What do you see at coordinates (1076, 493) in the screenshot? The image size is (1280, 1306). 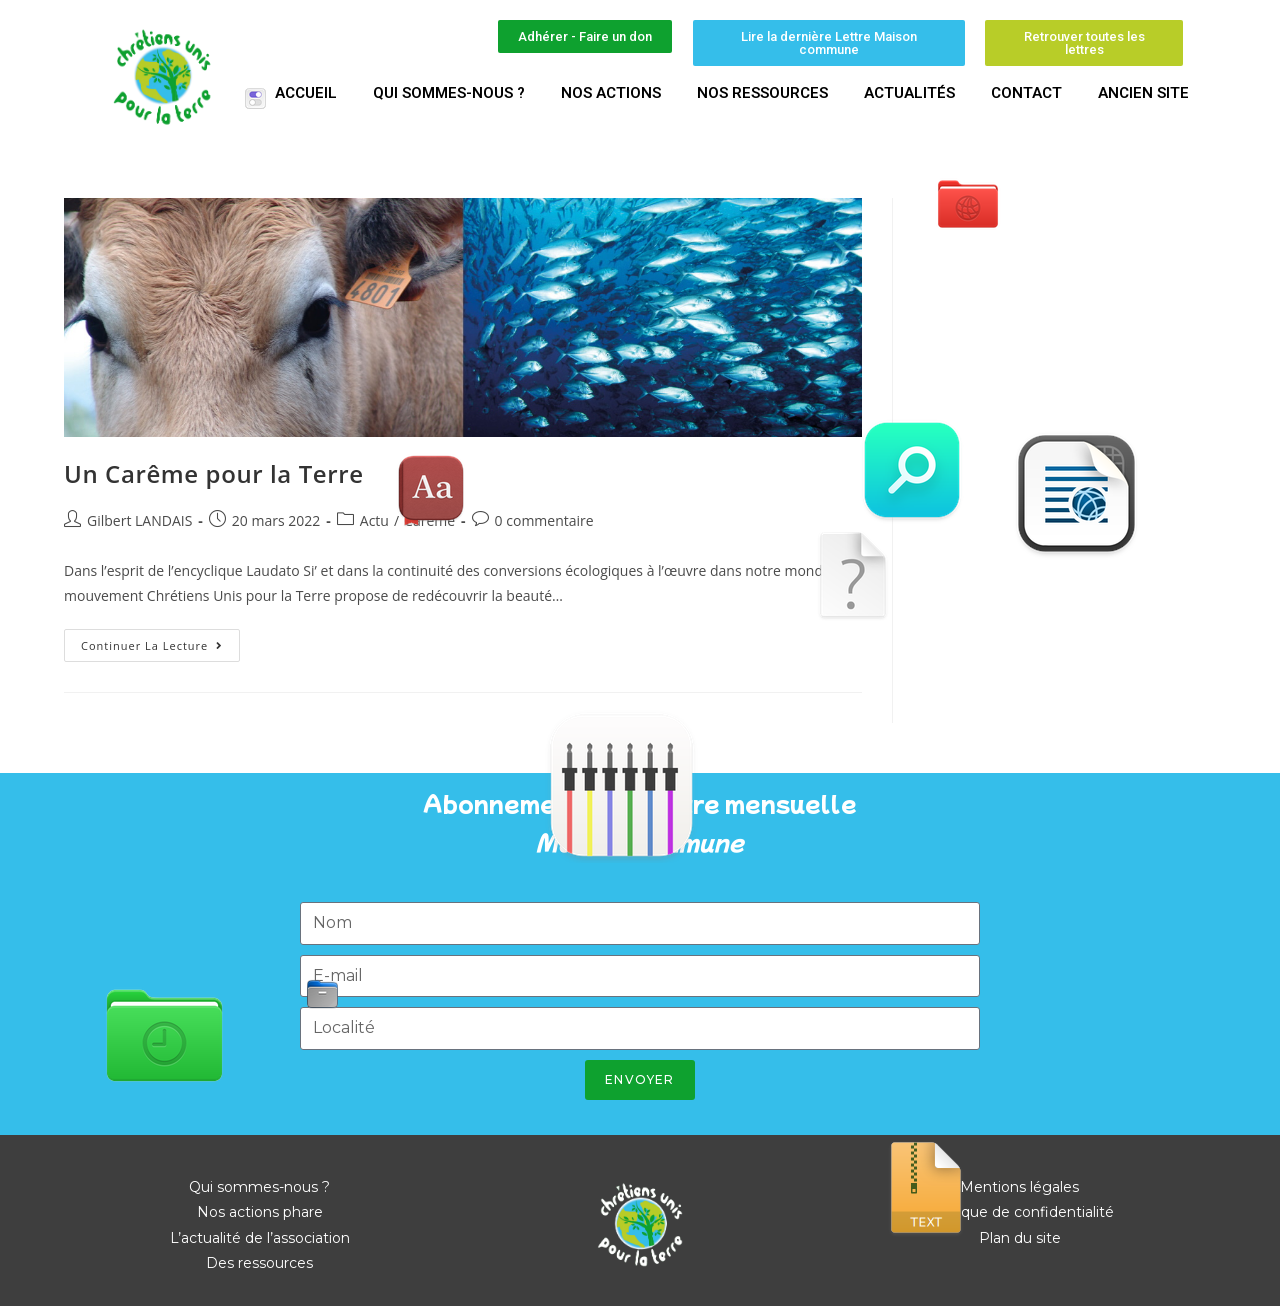 I see `open libreoffice writer for web documents` at bounding box center [1076, 493].